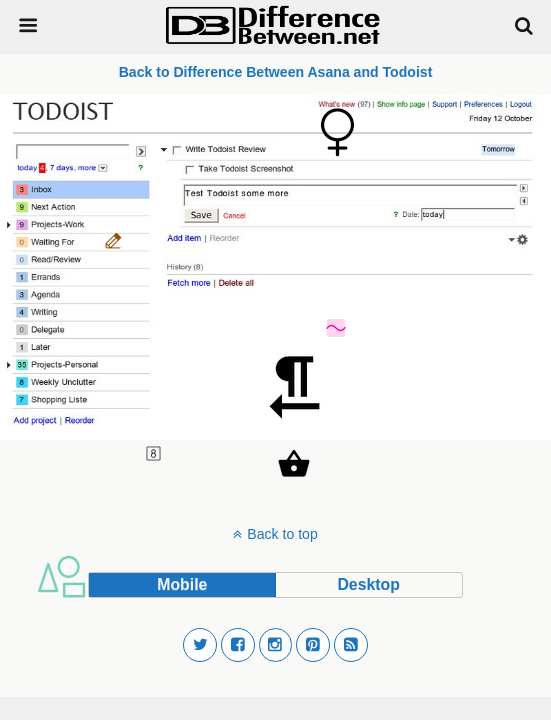 This screenshot has height=720, width=551. What do you see at coordinates (294, 464) in the screenshot?
I see `view your shopping basket` at bounding box center [294, 464].